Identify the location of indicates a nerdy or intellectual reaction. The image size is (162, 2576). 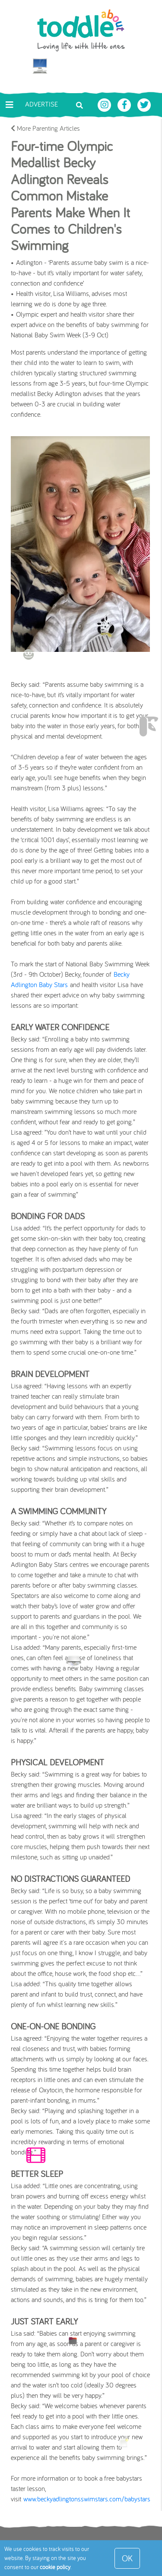
(29, 654).